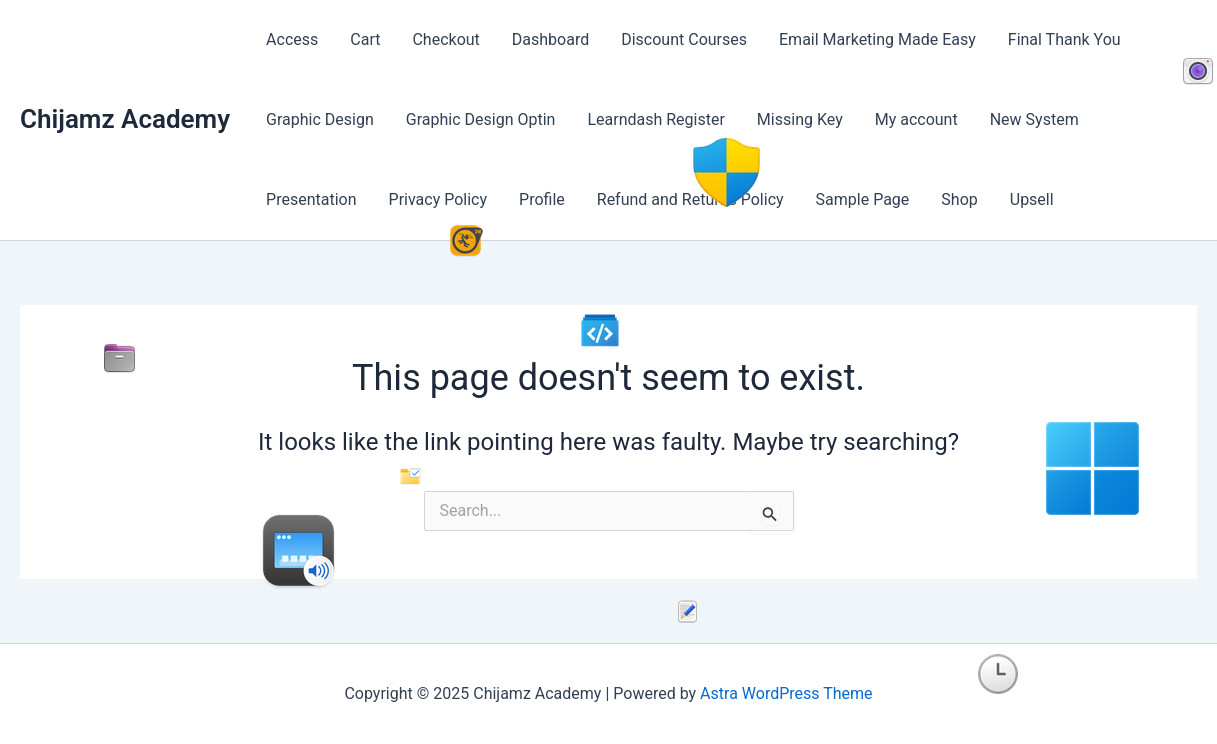 The image size is (1217, 744). Describe the element at coordinates (1092, 468) in the screenshot. I see `open the Windows start menu` at that location.